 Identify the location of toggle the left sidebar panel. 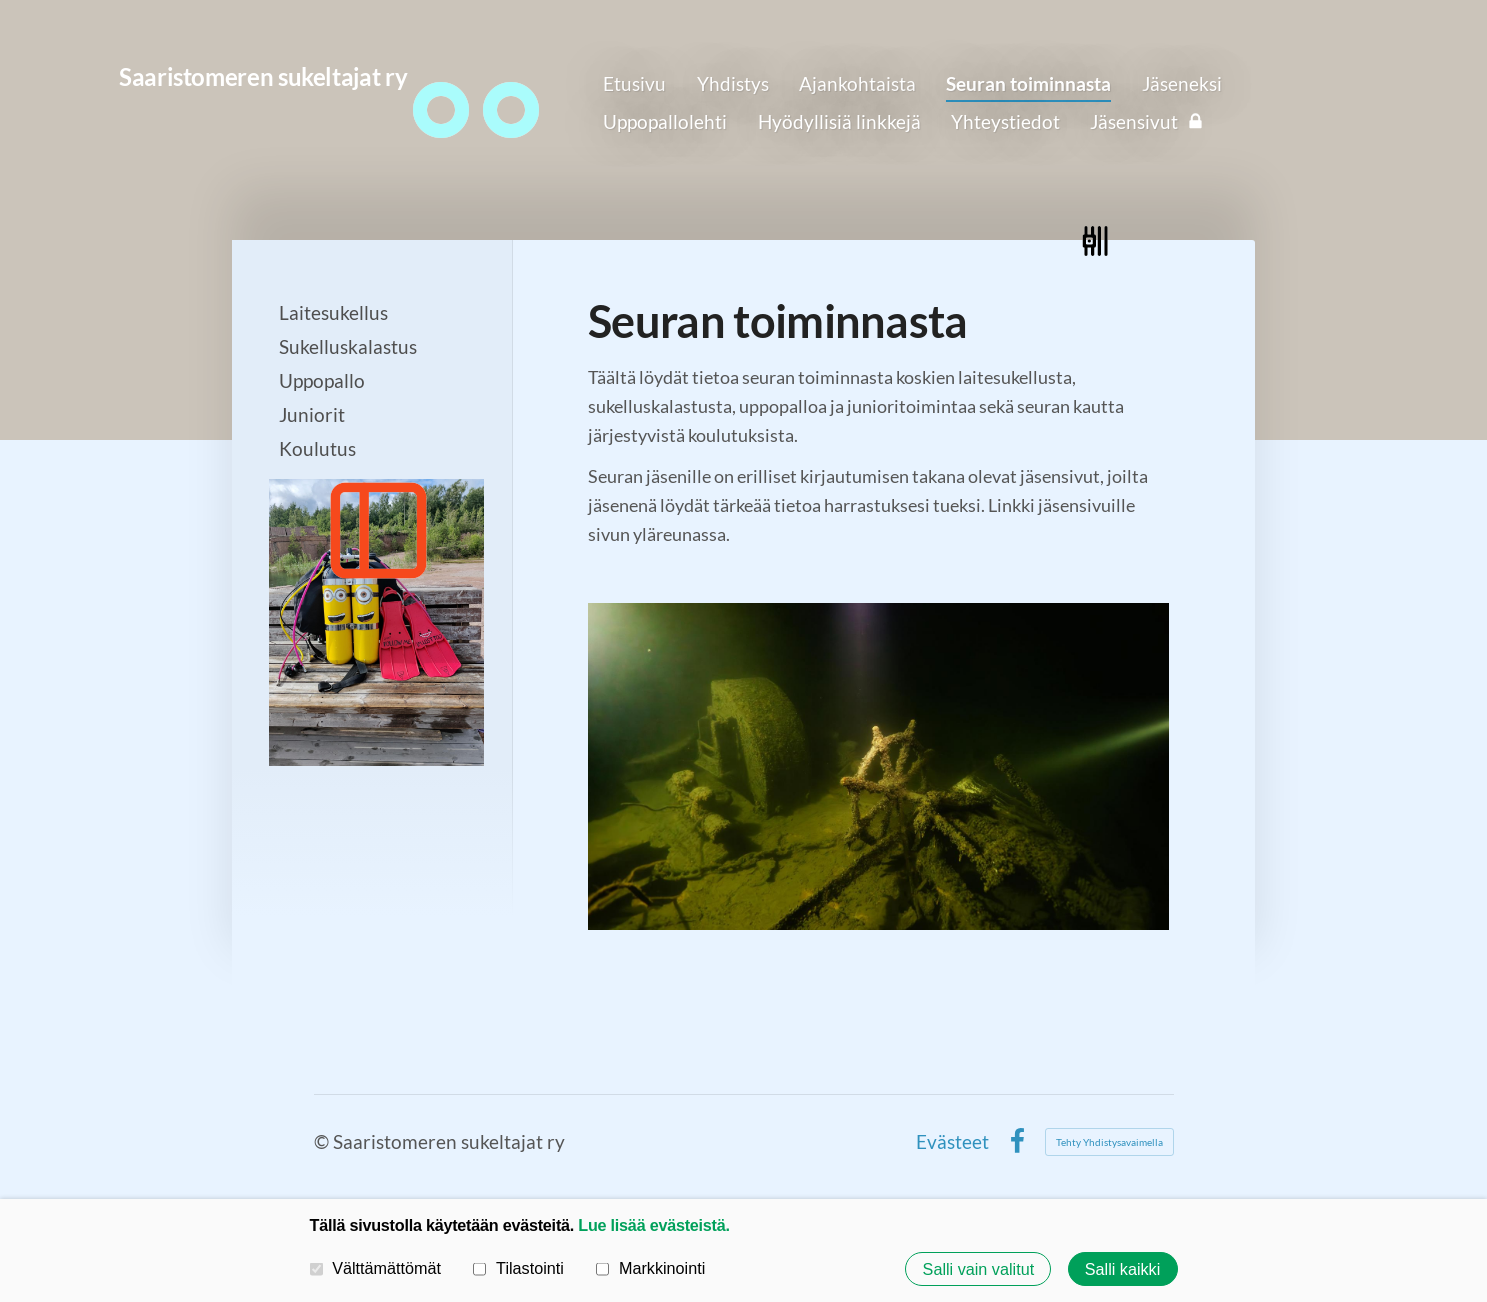
(378, 530).